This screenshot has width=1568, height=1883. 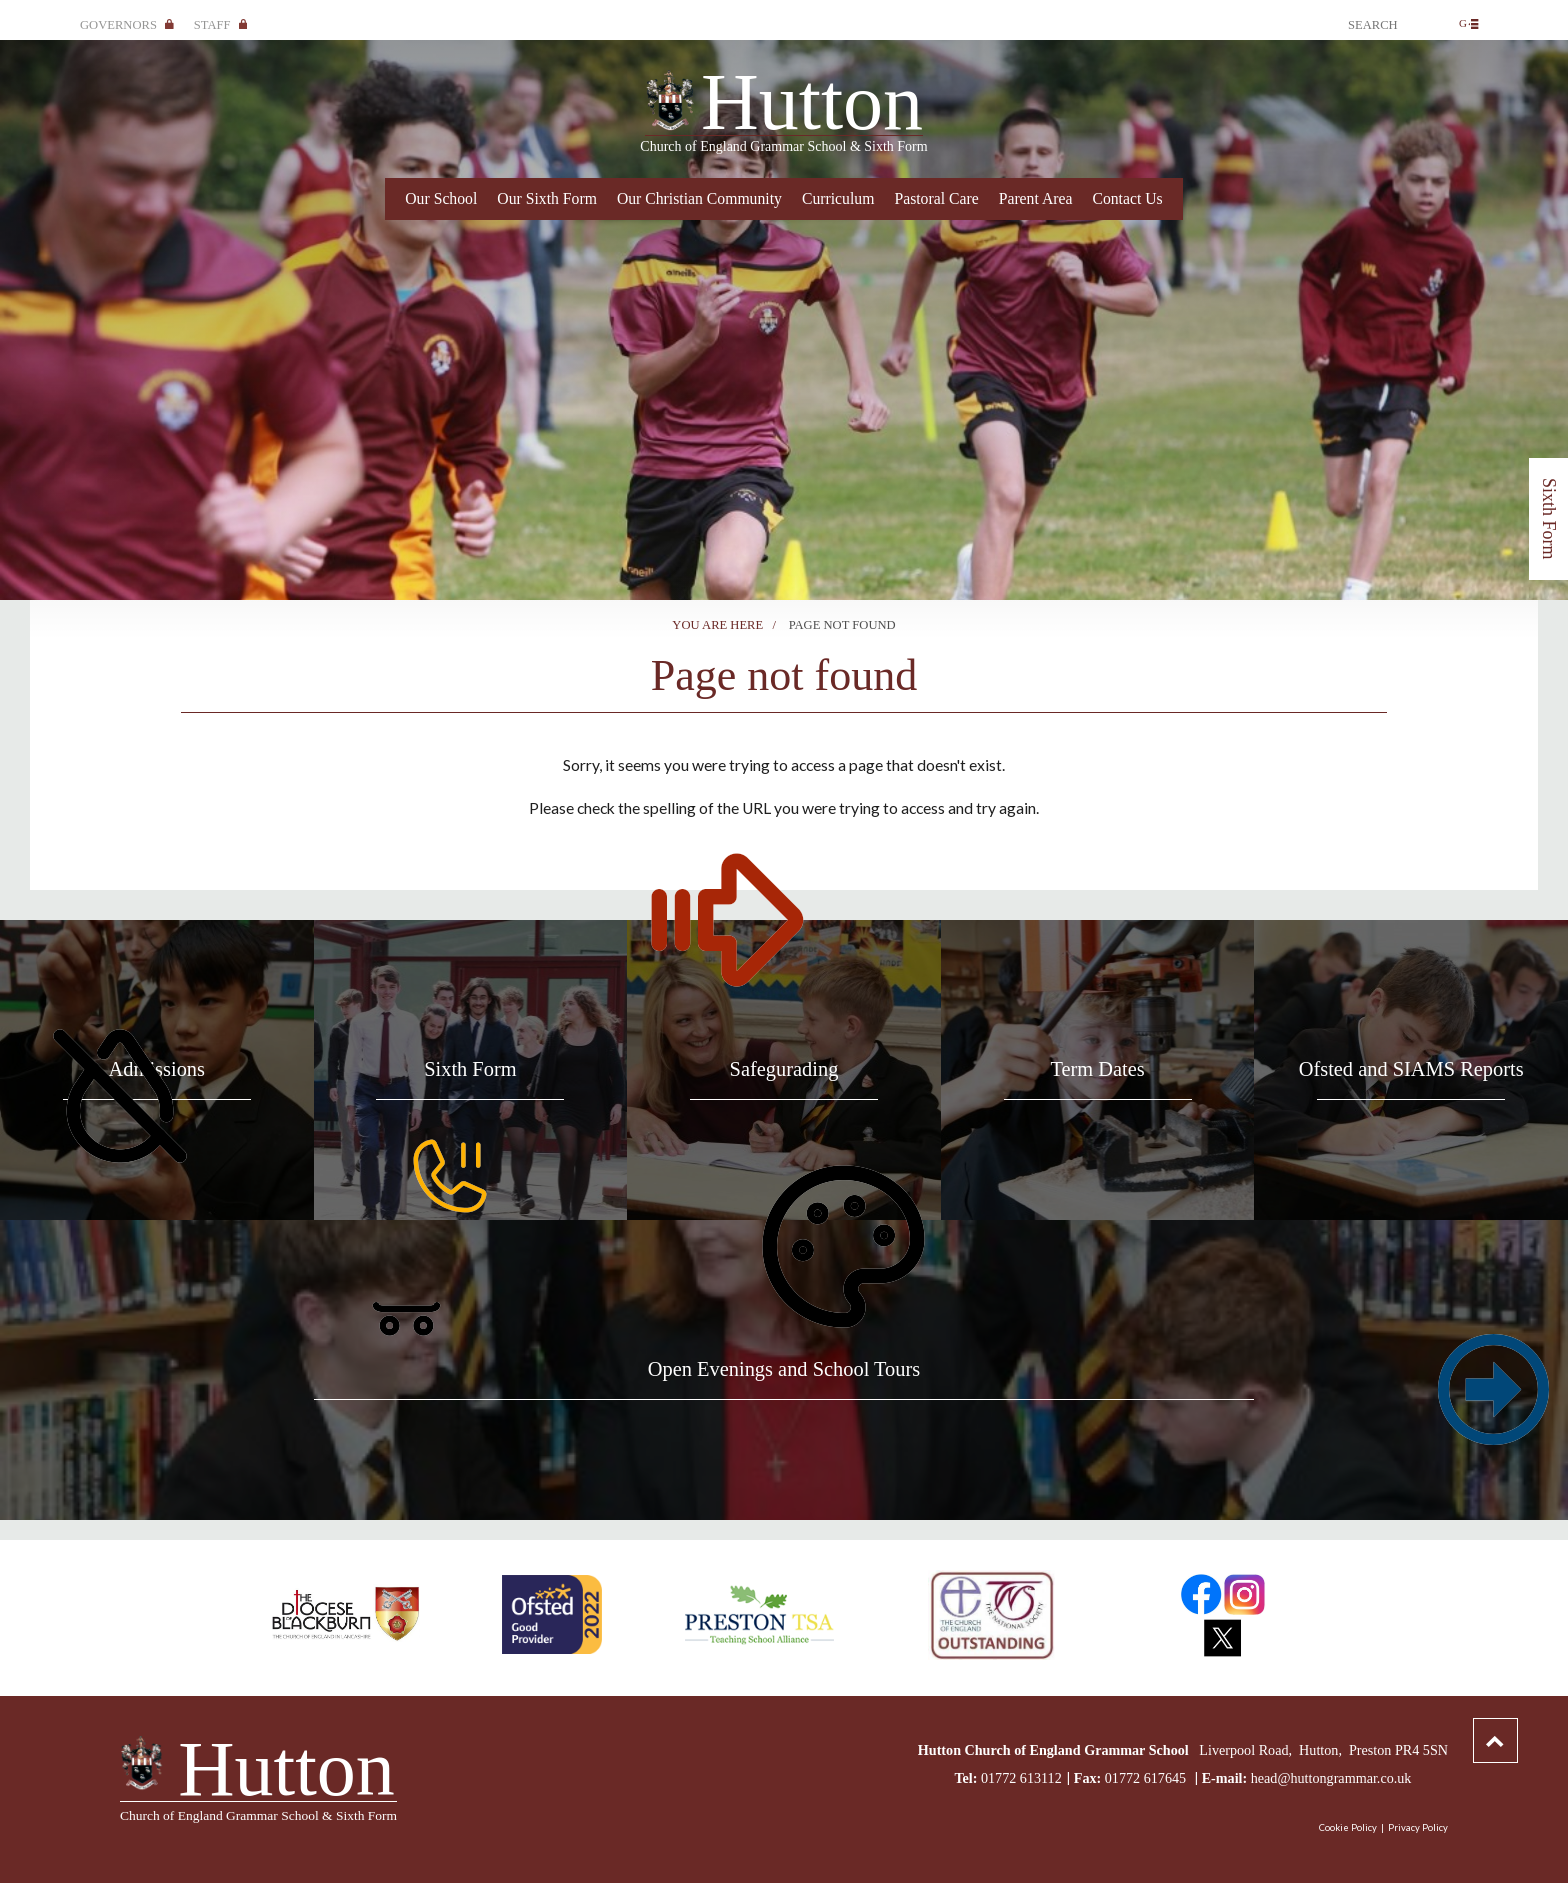 I want to click on skip forward or advance to next item, so click(x=729, y=920).